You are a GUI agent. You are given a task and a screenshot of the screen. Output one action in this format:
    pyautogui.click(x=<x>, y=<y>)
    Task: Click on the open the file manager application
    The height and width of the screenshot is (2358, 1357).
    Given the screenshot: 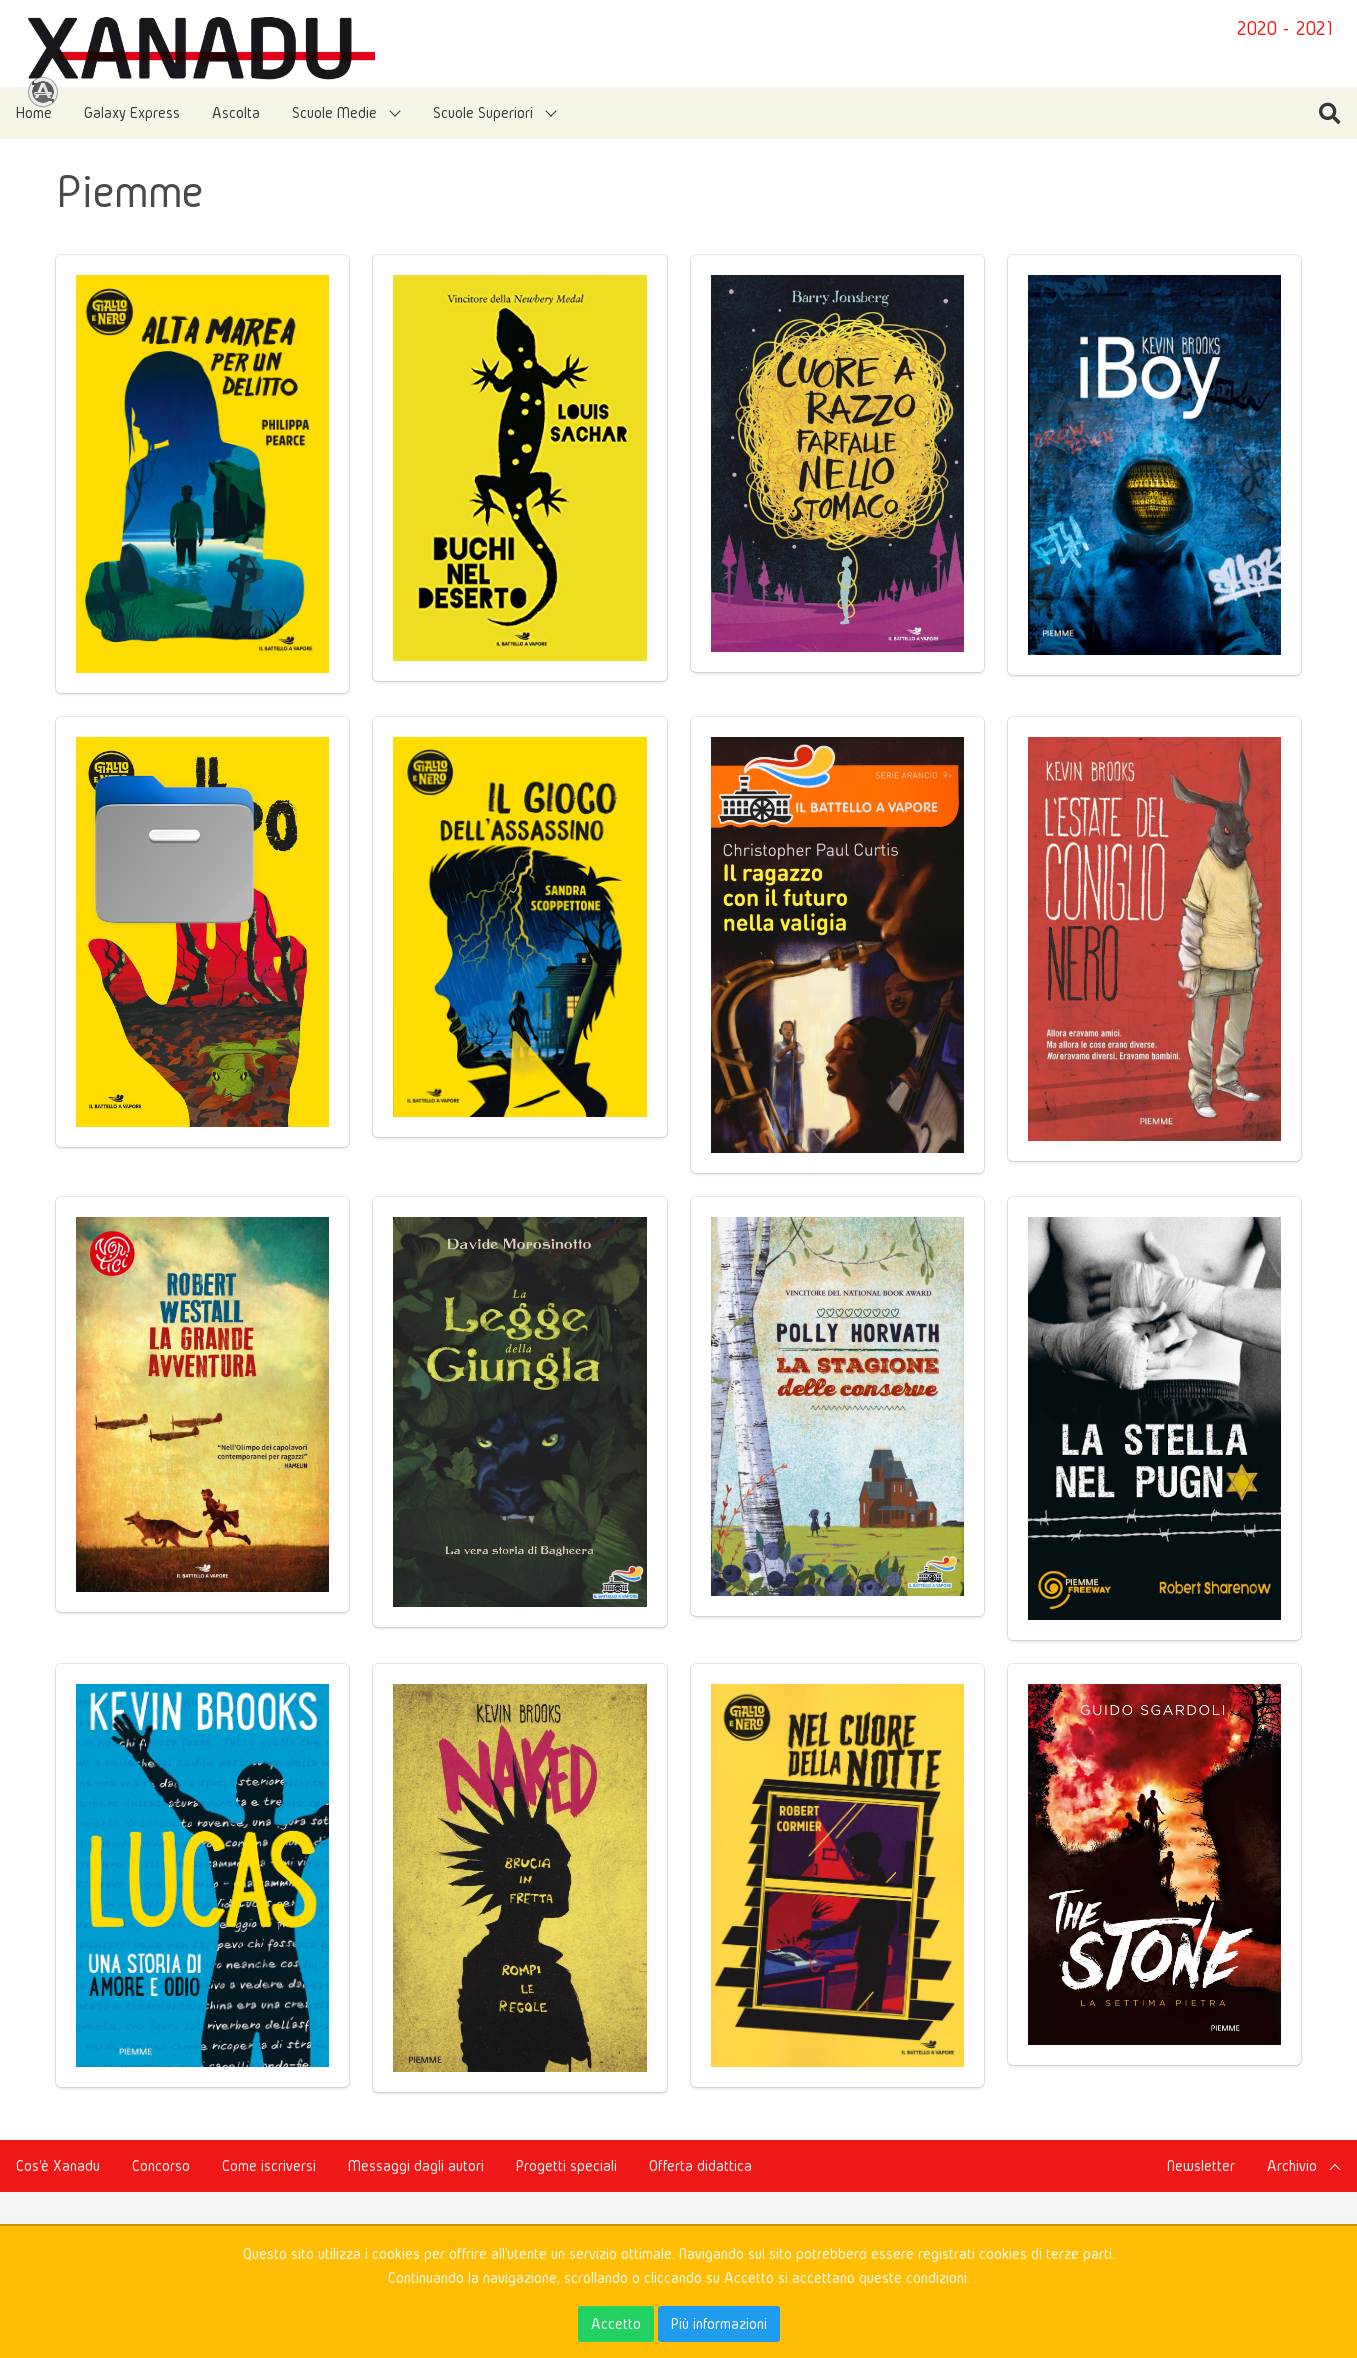 What is the action you would take?
    pyautogui.click(x=174, y=849)
    